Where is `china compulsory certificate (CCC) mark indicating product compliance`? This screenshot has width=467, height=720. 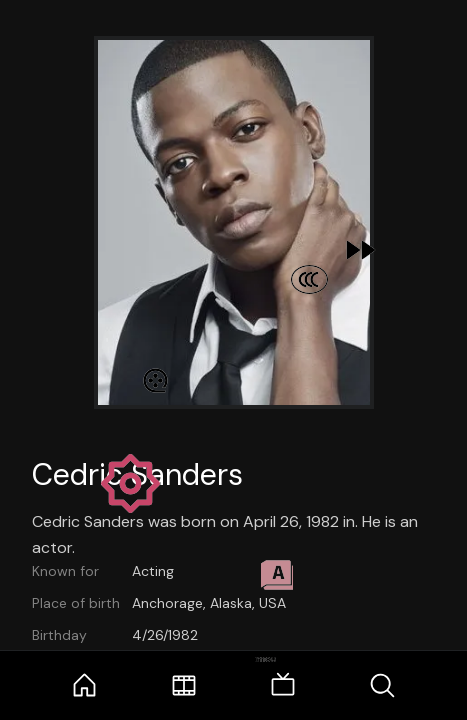
china compulsory certificate (CCC) mark indicating product compliance is located at coordinates (309, 279).